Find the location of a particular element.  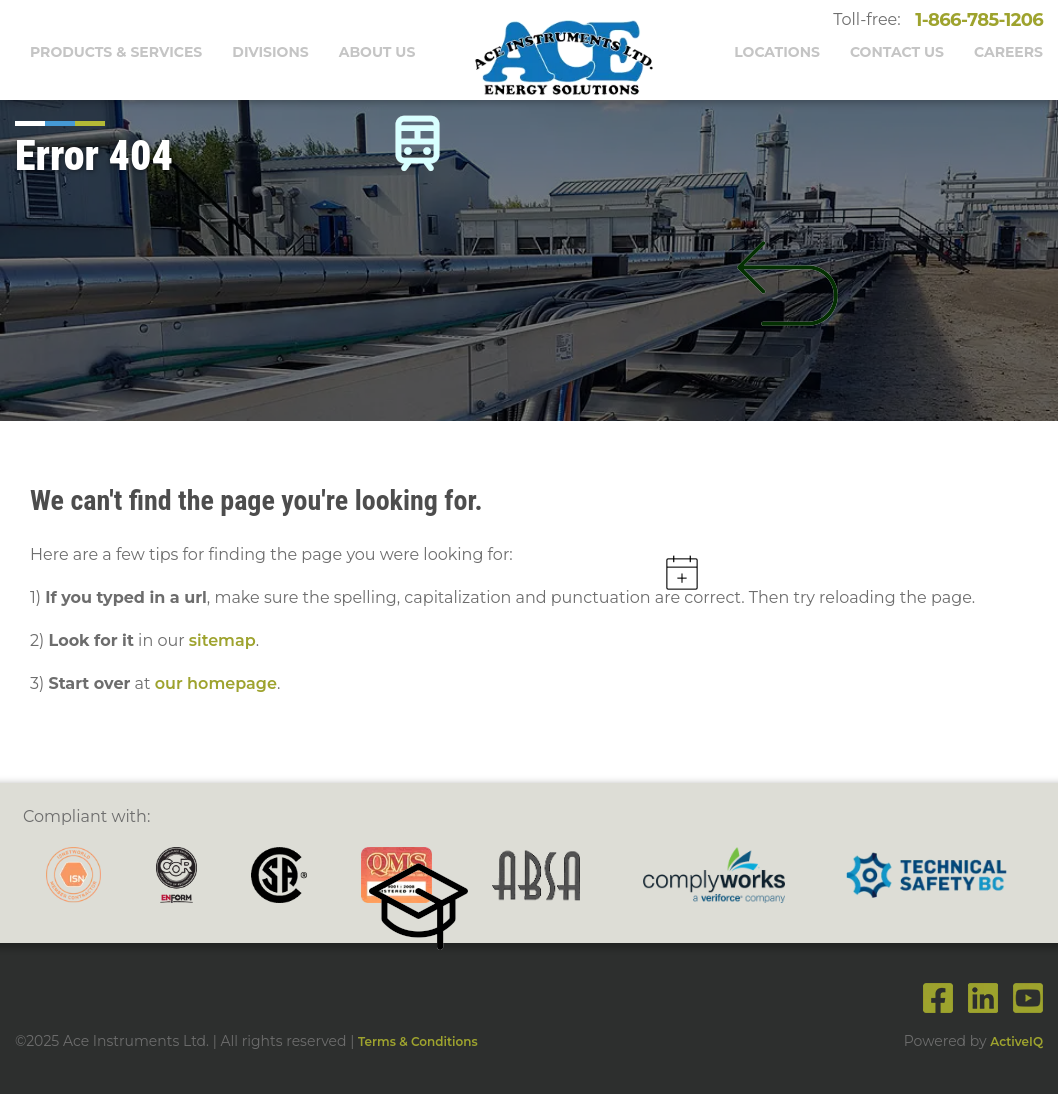

access education or learning resources is located at coordinates (418, 903).